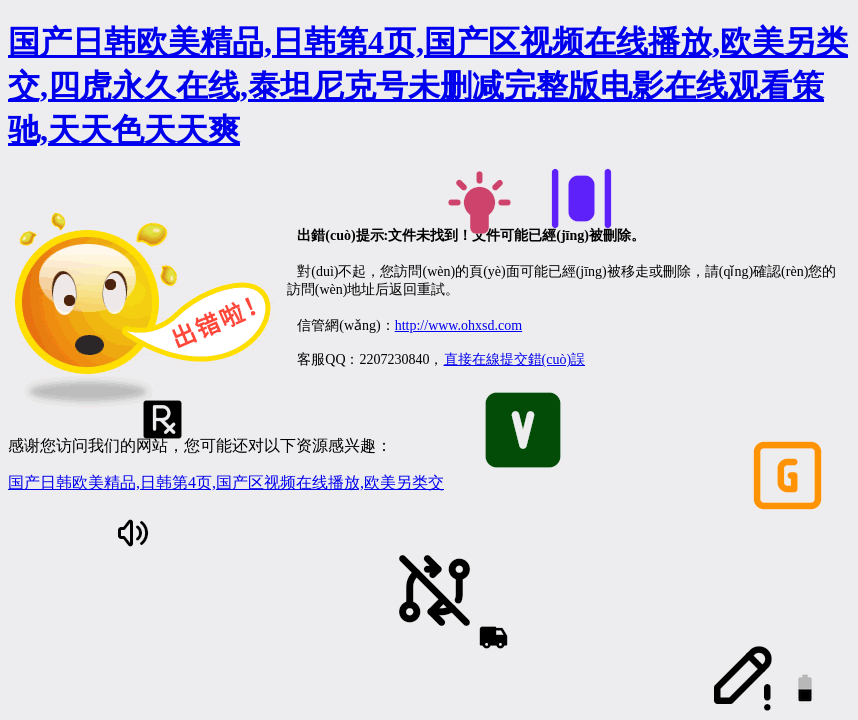  I want to click on indicates battery is at 50% charge, so click(805, 688).